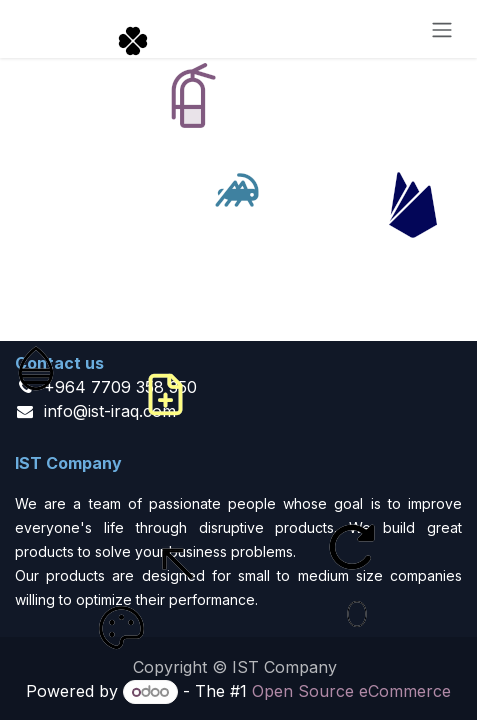  What do you see at coordinates (352, 547) in the screenshot?
I see `redo the last action` at bounding box center [352, 547].